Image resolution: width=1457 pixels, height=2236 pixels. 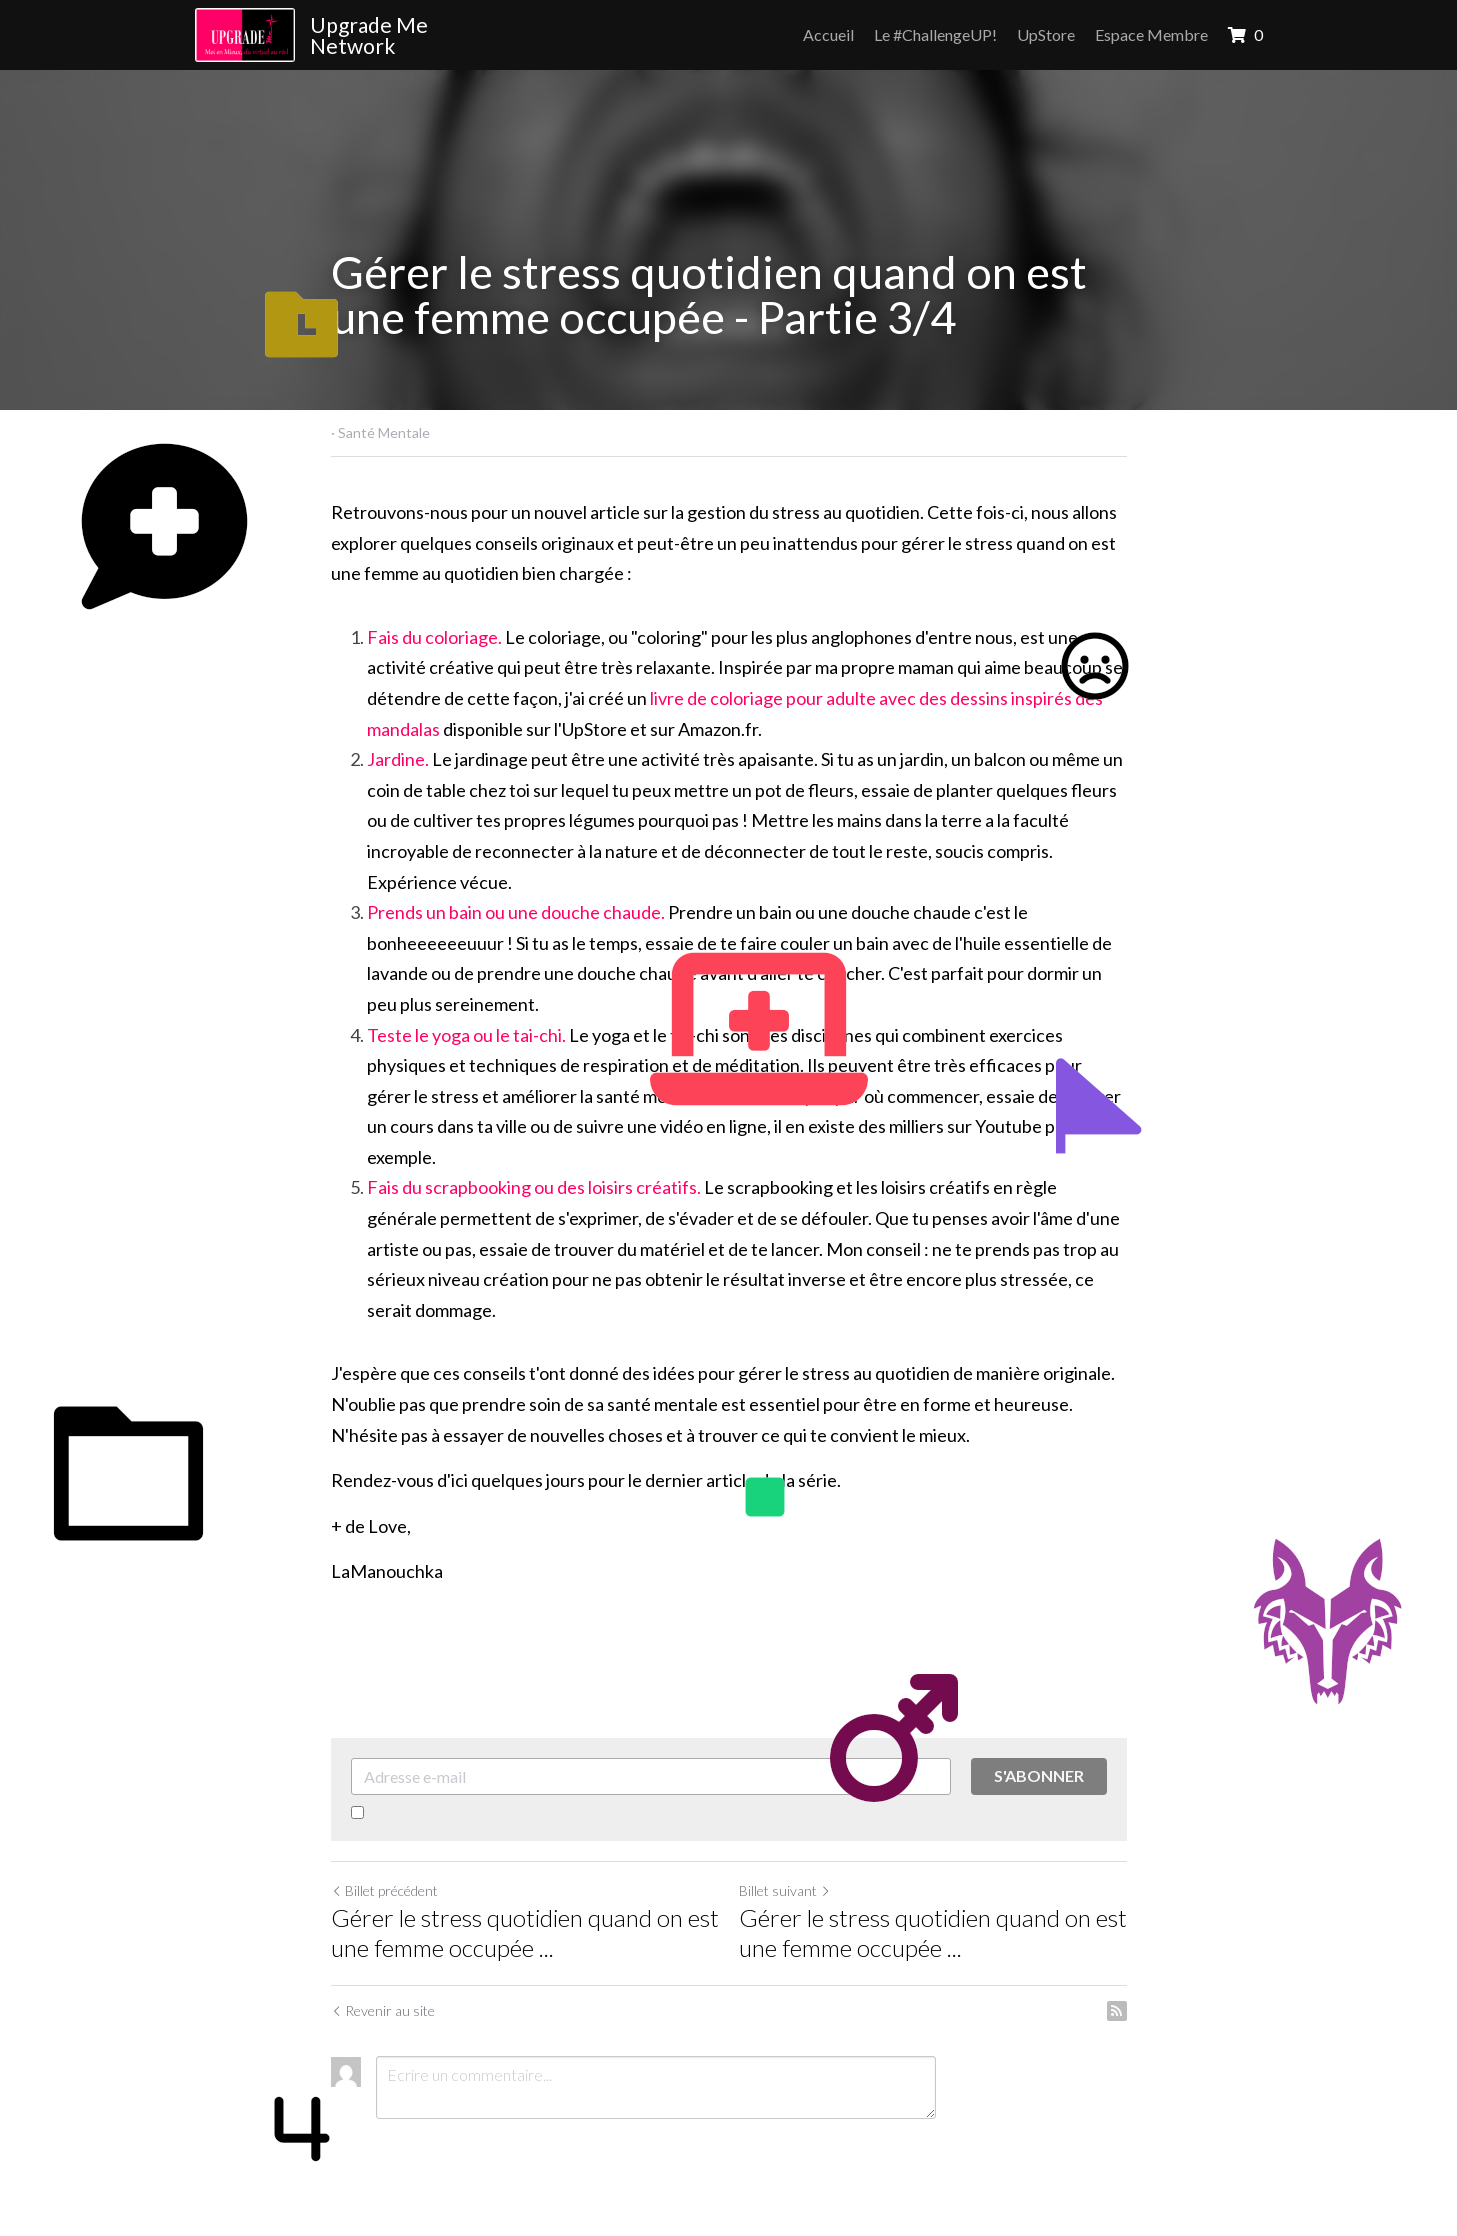 I want to click on stop media playback, so click(x=765, y=1497).